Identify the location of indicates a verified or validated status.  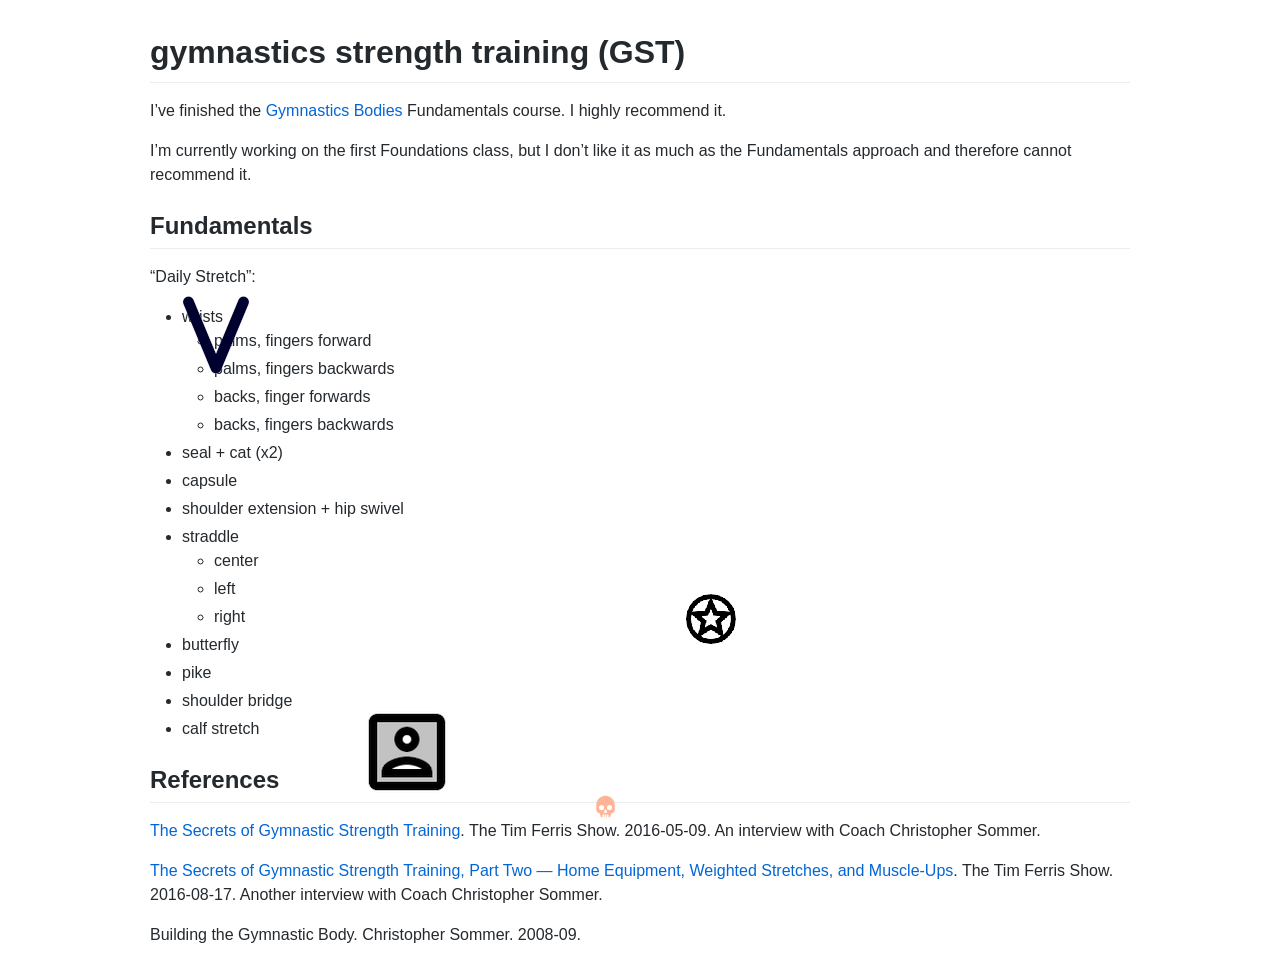
(216, 335).